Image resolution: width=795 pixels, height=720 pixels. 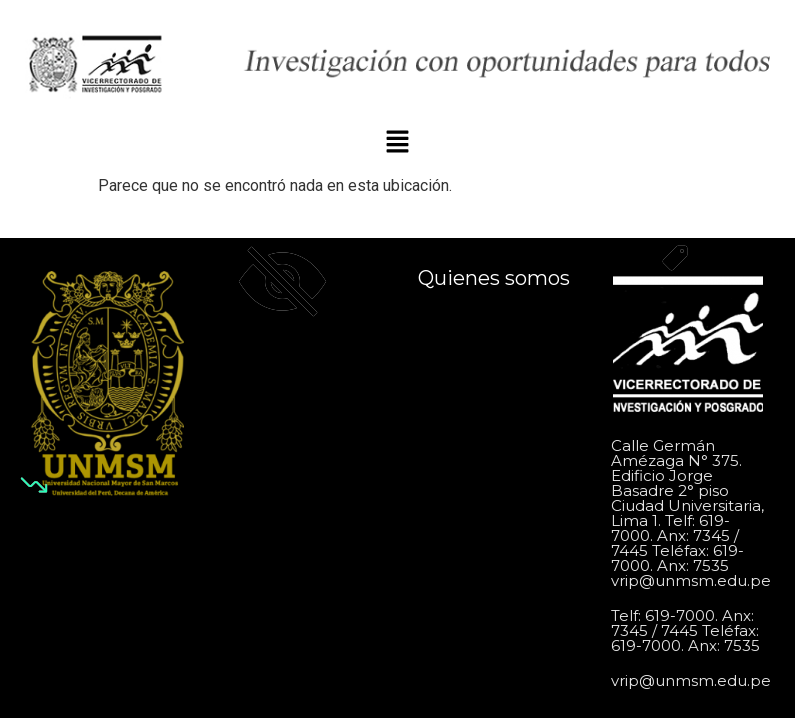 What do you see at coordinates (675, 258) in the screenshot?
I see `view or apply a discount code` at bounding box center [675, 258].